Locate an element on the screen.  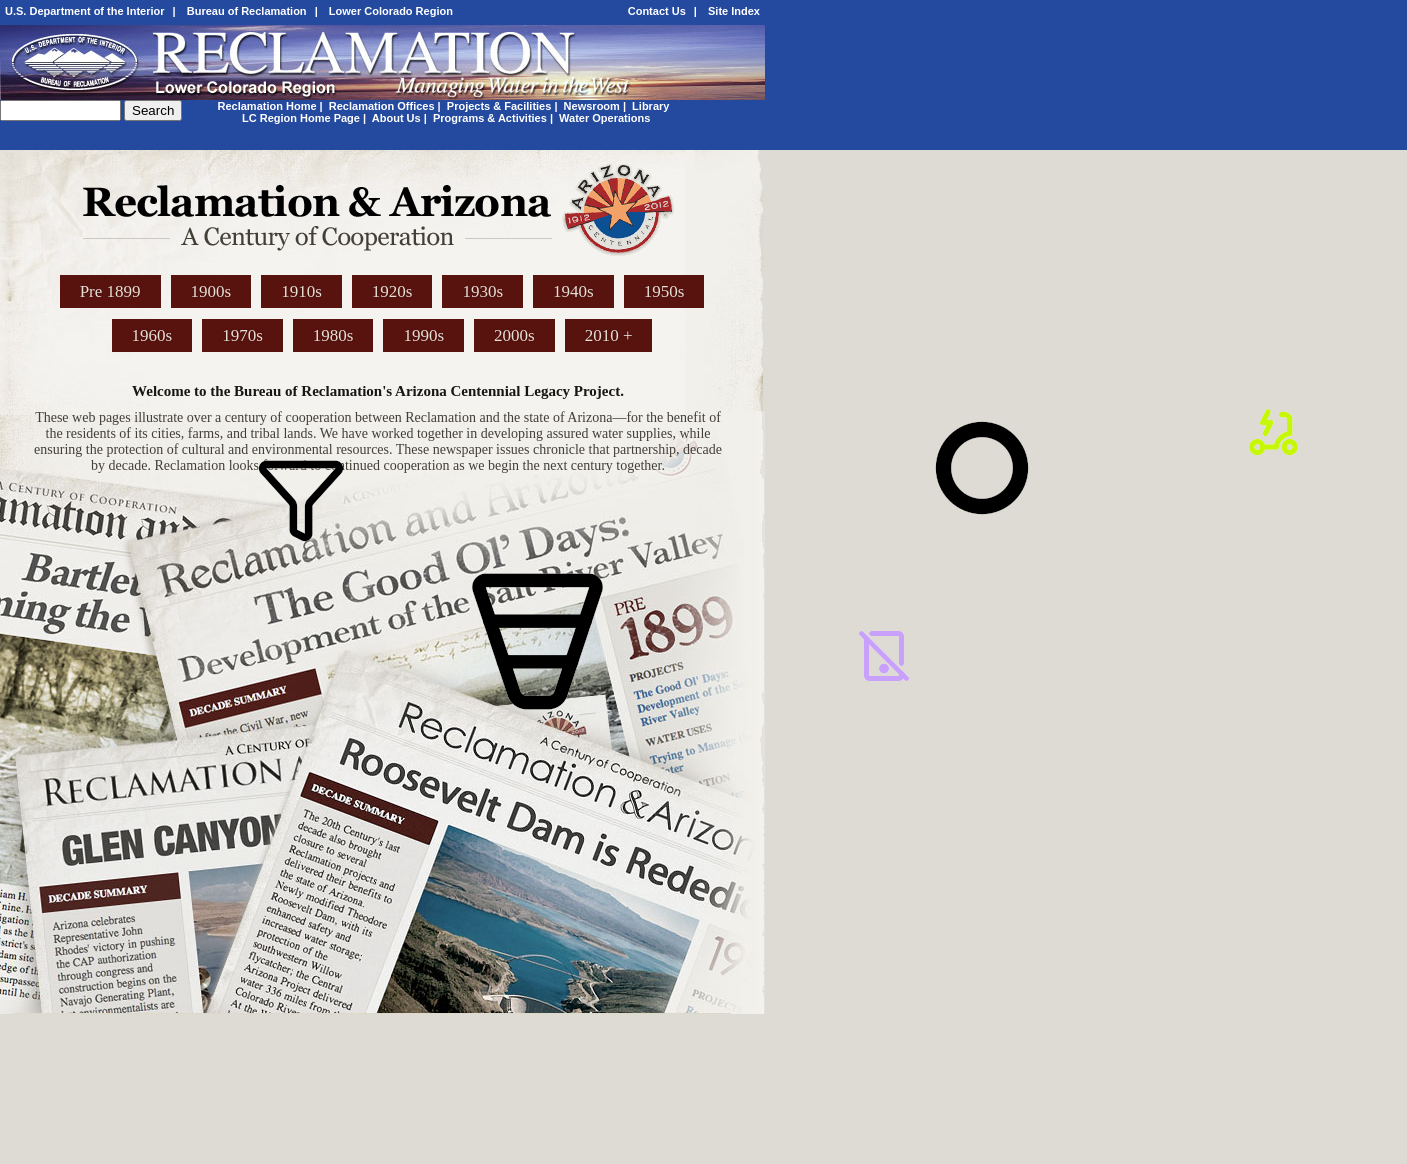
filter or sort content is located at coordinates (301, 499).